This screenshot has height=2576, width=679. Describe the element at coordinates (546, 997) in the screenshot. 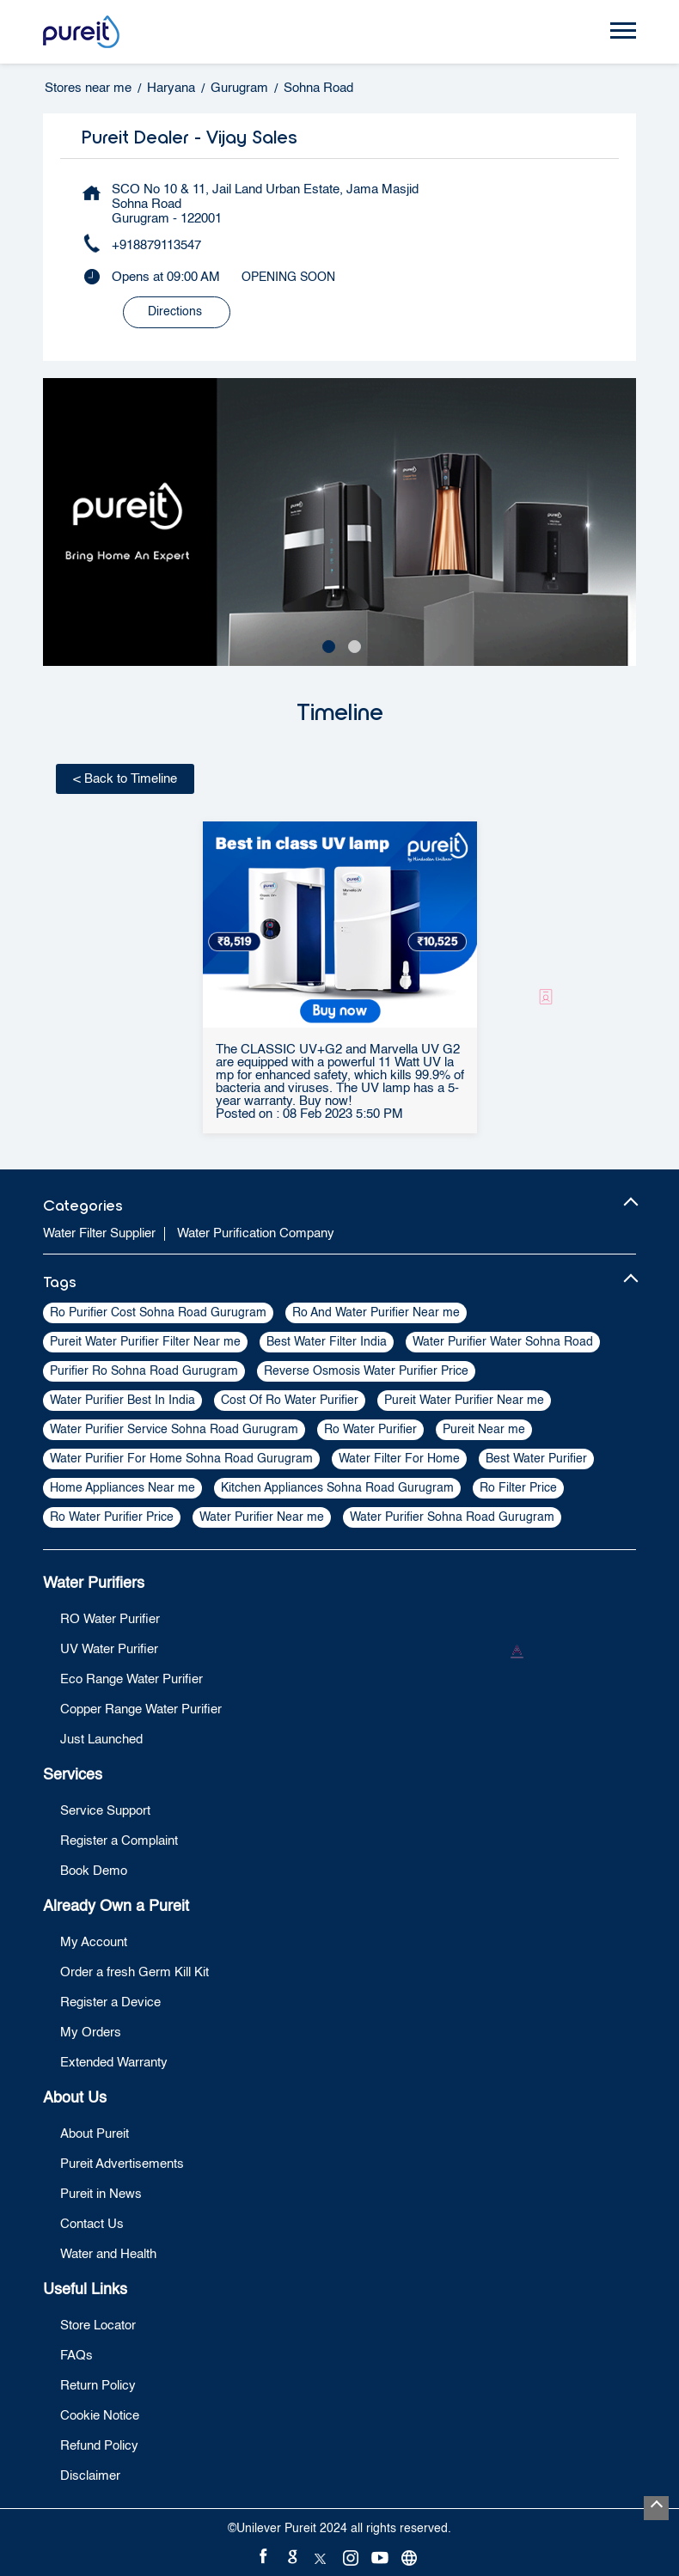

I see `view your profile or identification details` at that location.